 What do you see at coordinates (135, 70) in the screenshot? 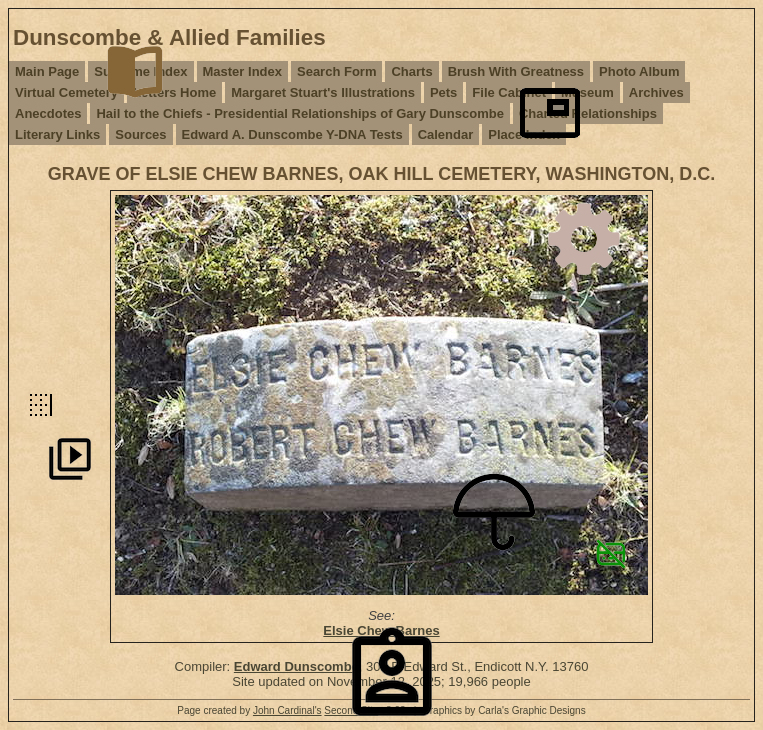
I see `open reading mode or e-reader` at bounding box center [135, 70].